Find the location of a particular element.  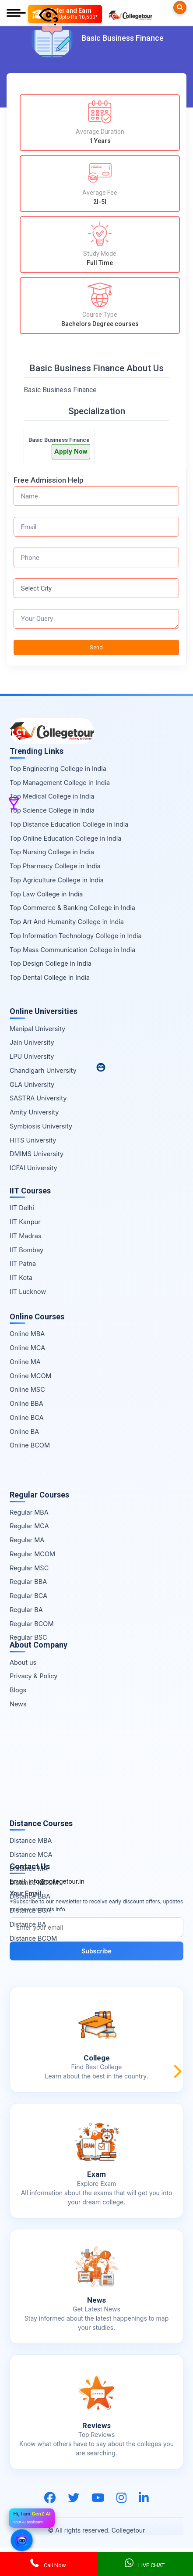

check visibility settings or status is located at coordinates (49, 15).